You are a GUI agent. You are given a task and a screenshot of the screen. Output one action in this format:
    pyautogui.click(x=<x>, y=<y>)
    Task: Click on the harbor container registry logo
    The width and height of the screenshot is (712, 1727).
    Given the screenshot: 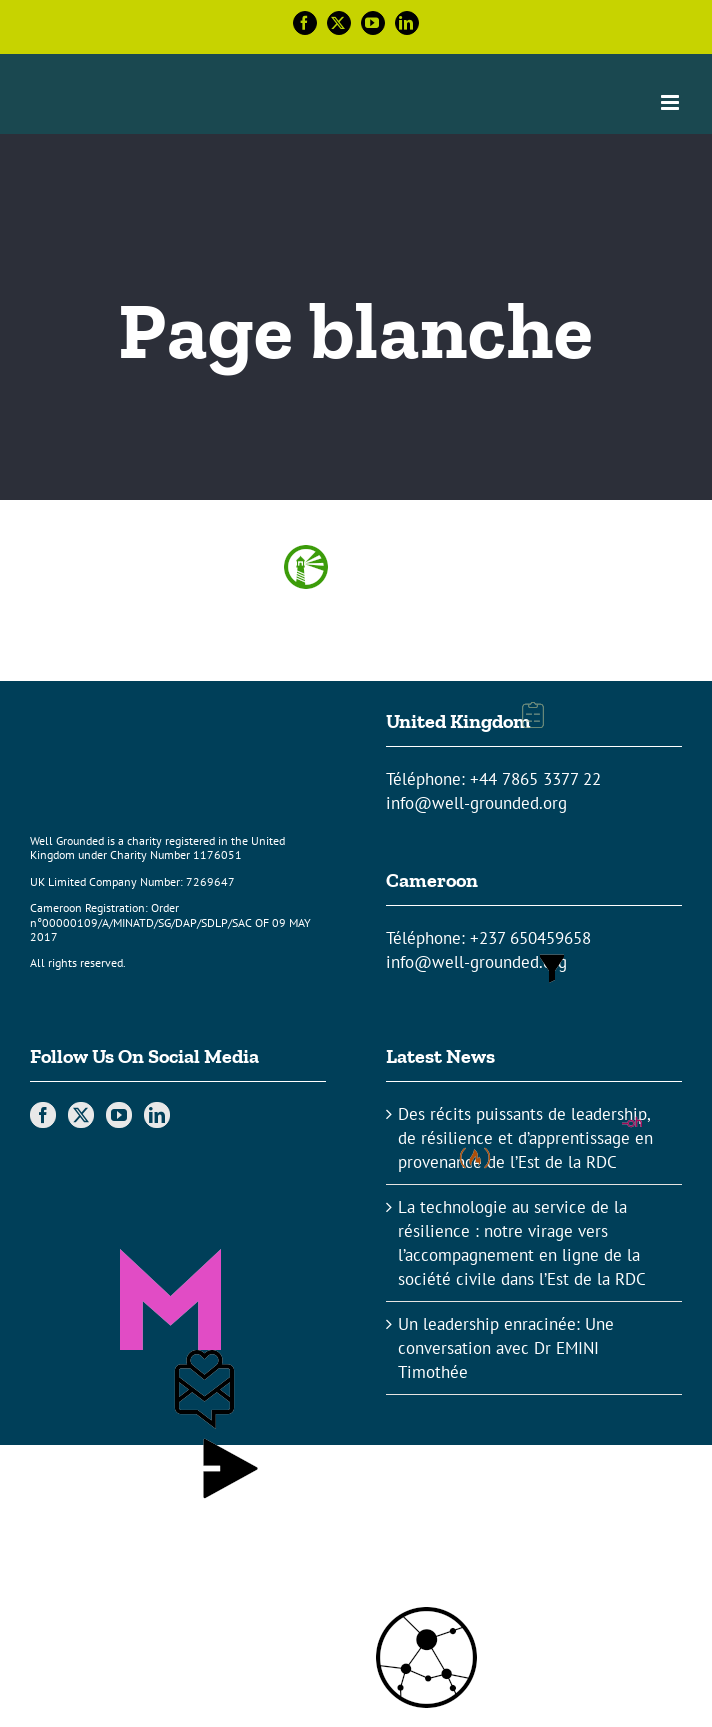 What is the action you would take?
    pyautogui.click(x=306, y=567)
    